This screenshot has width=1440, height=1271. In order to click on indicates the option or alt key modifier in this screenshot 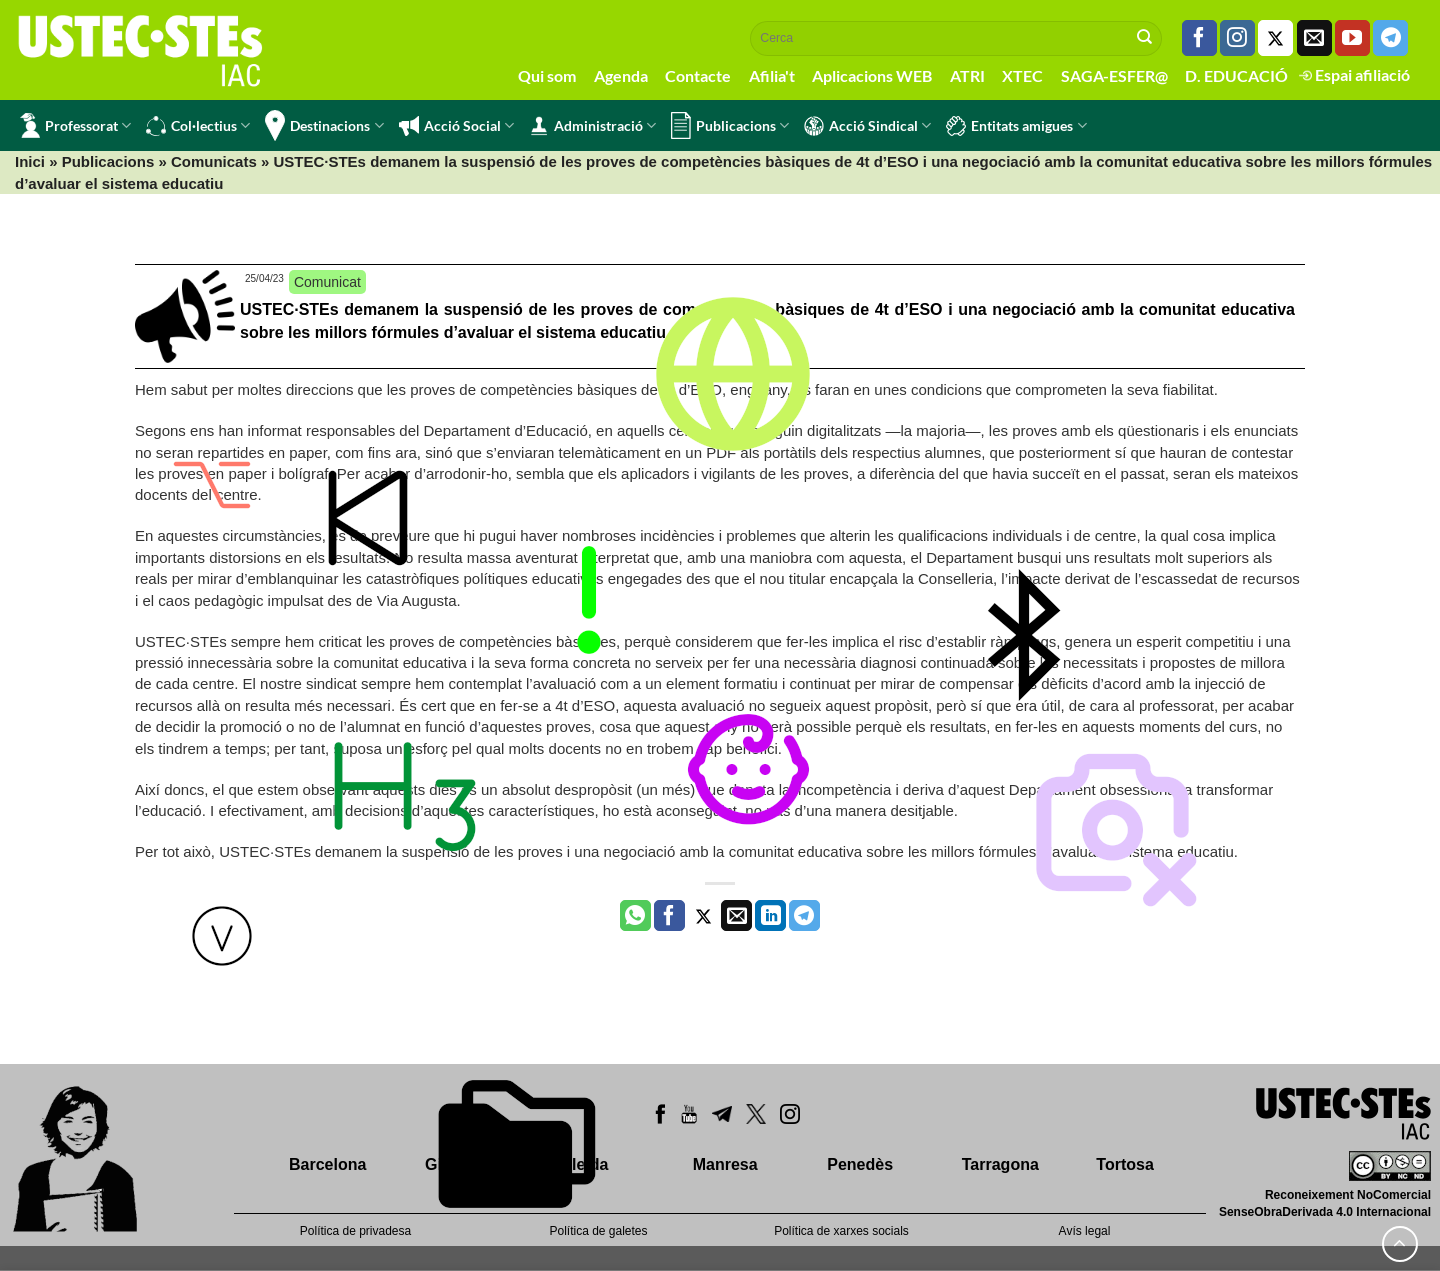, I will do `click(212, 482)`.